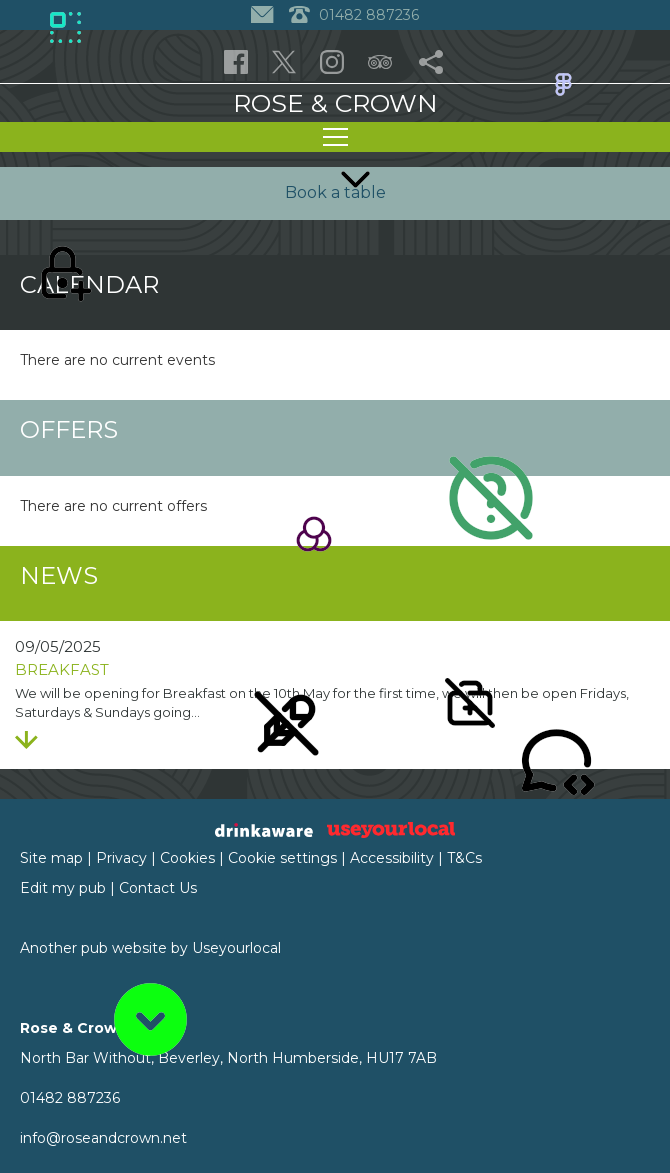  I want to click on view code snippets in chat, so click(556, 760).